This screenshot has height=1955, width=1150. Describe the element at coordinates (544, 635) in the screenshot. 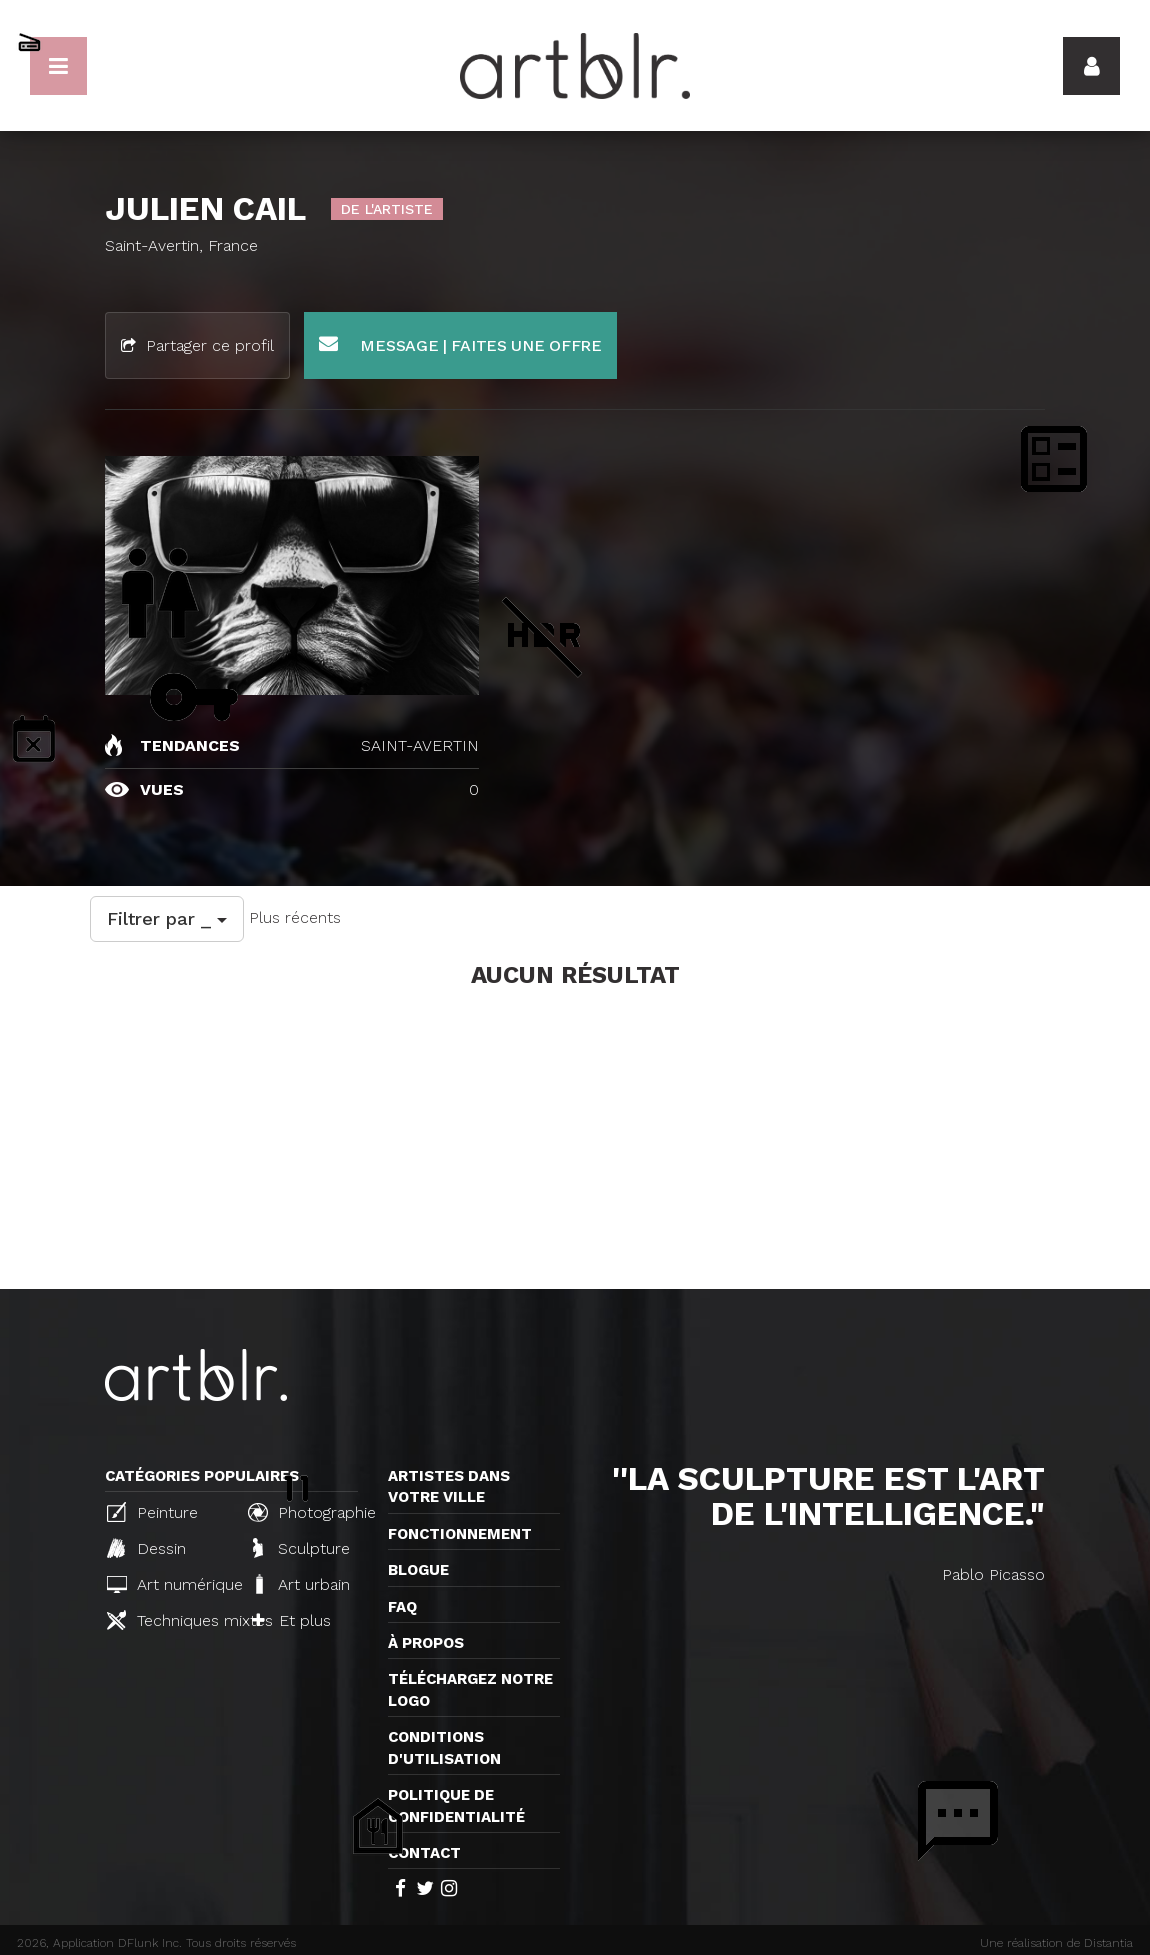

I see `disable HDR mode in camera settings` at that location.